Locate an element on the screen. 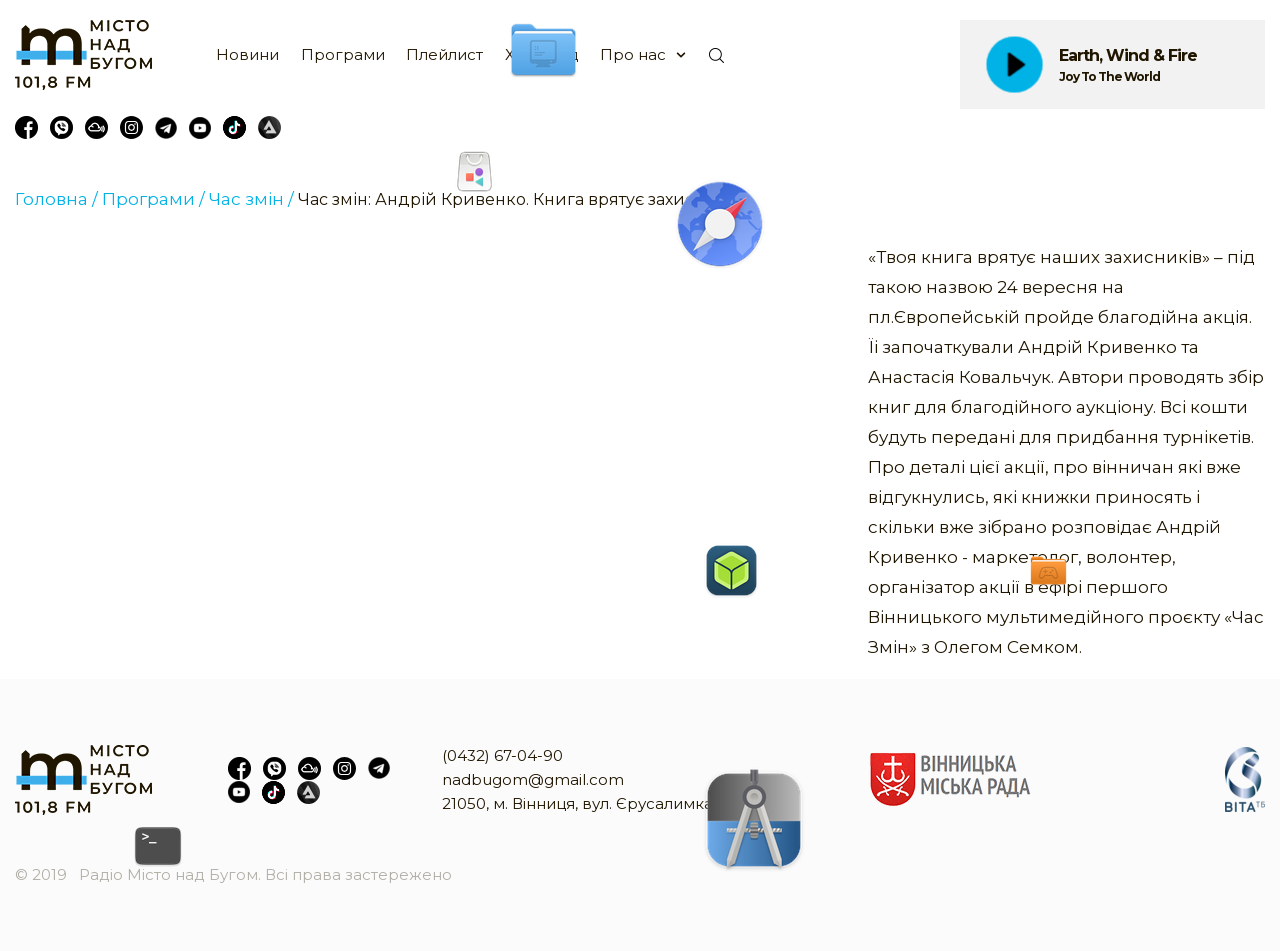 Image resolution: width=1280 pixels, height=951 pixels. open PC or windows computer folder is located at coordinates (543, 49).